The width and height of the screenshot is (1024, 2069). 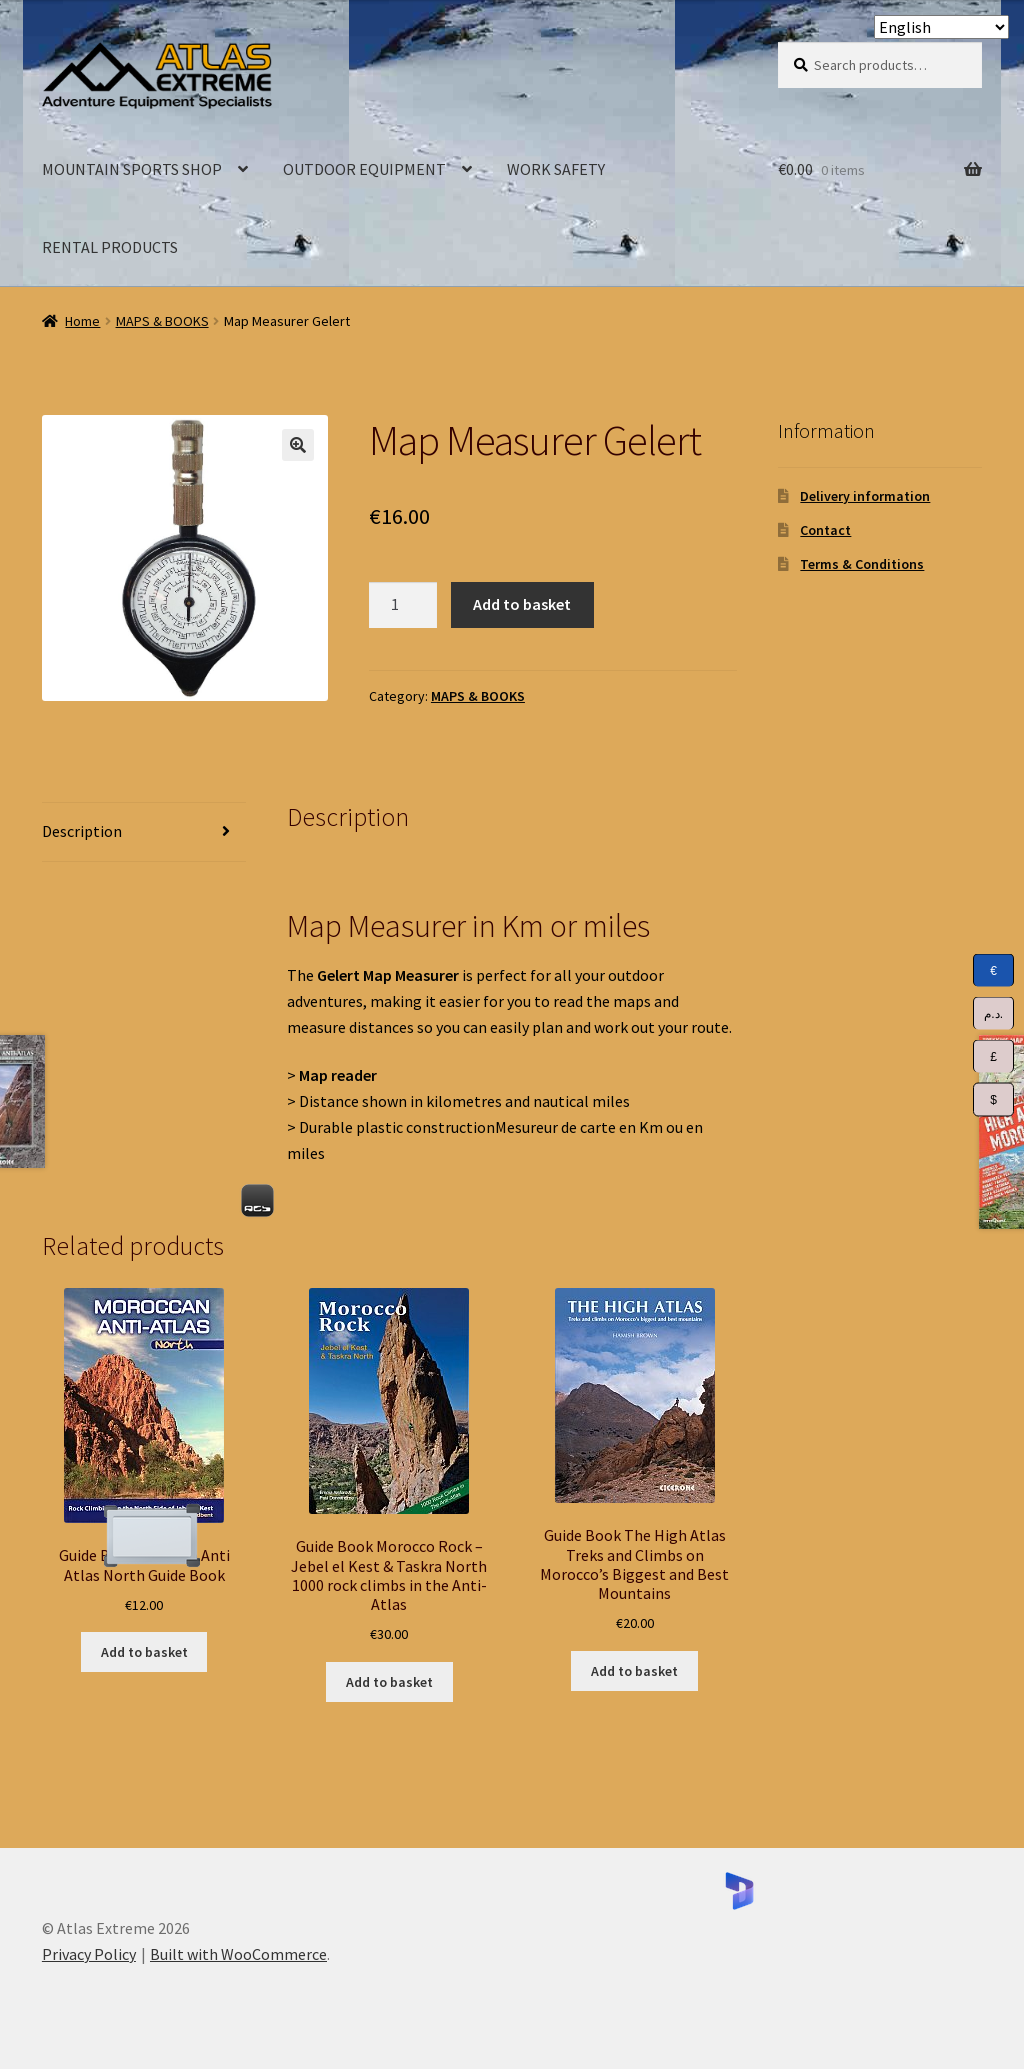 What do you see at coordinates (257, 1200) in the screenshot?
I see `open gsequencer audio sequencer application` at bounding box center [257, 1200].